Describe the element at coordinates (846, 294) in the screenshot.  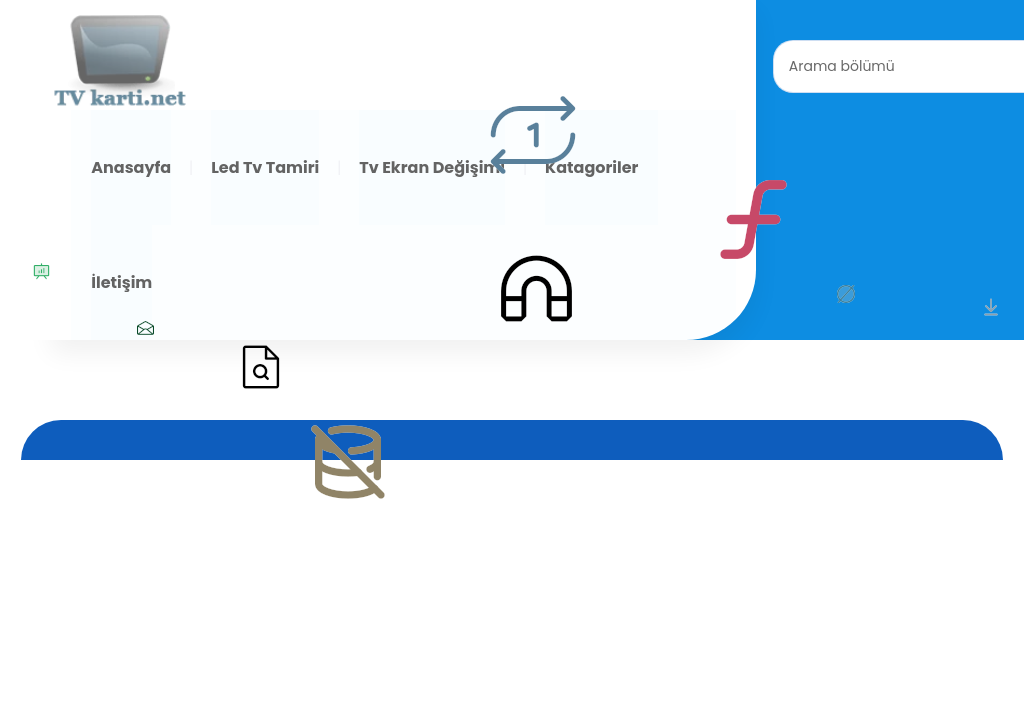
I see `indicates an empty or null state` at that location.